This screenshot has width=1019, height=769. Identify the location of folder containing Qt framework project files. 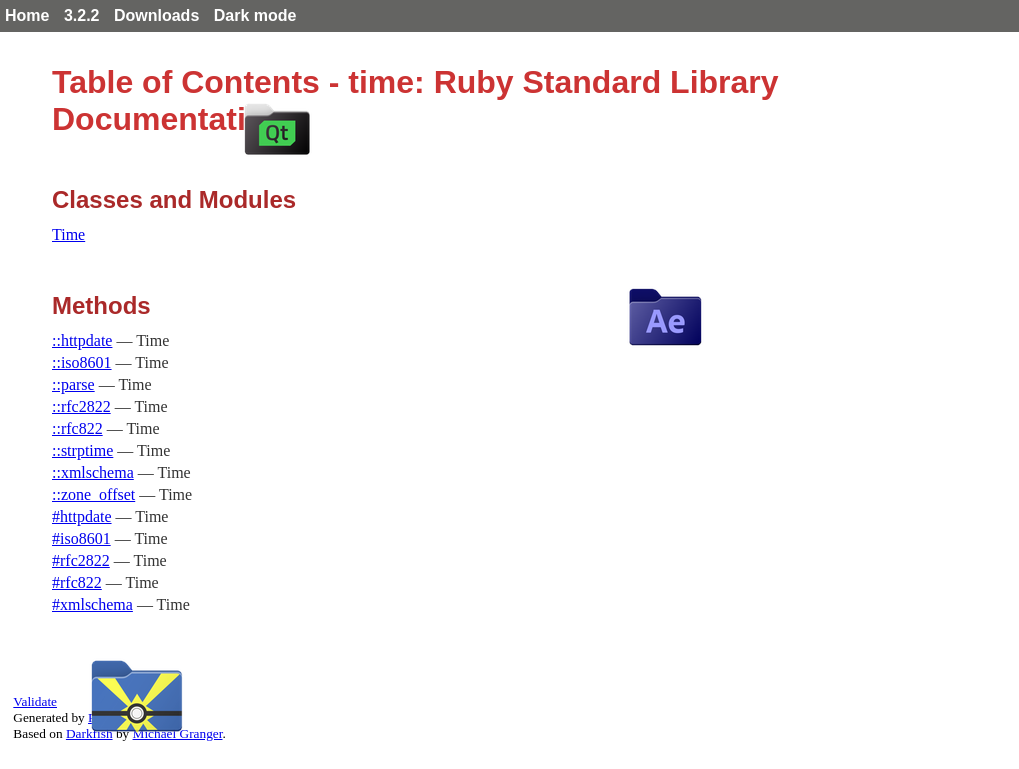
(277, 131).